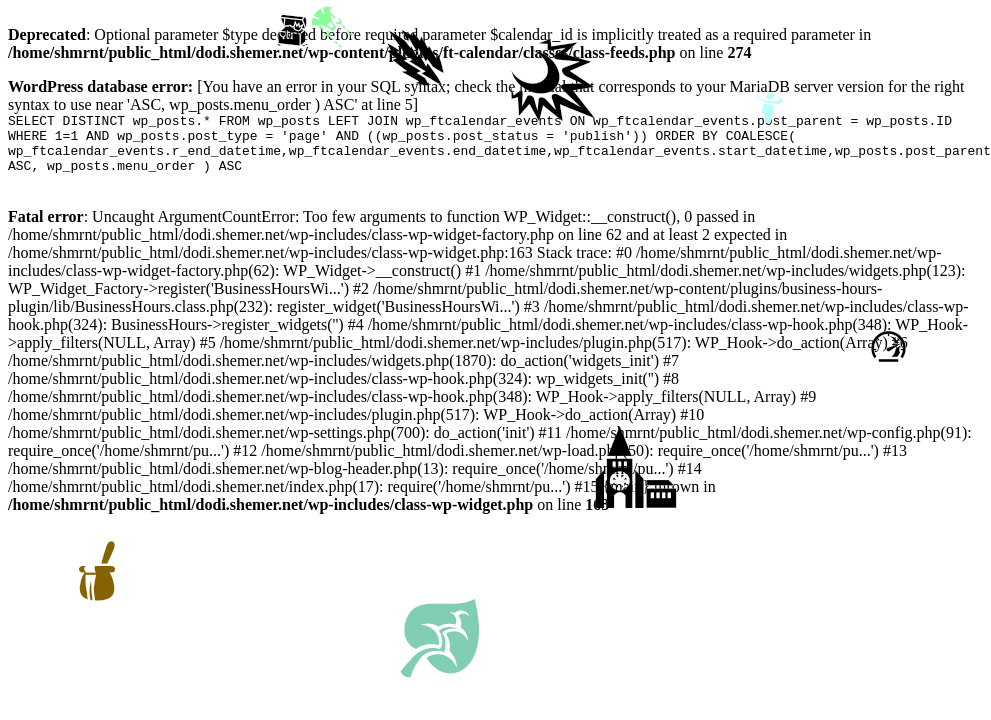 The width and height of the screenshot is (991, 720). Describe the element at coordinates (333, 27) in the screenshot. I see `strafe or sidestep movement control` at that location.